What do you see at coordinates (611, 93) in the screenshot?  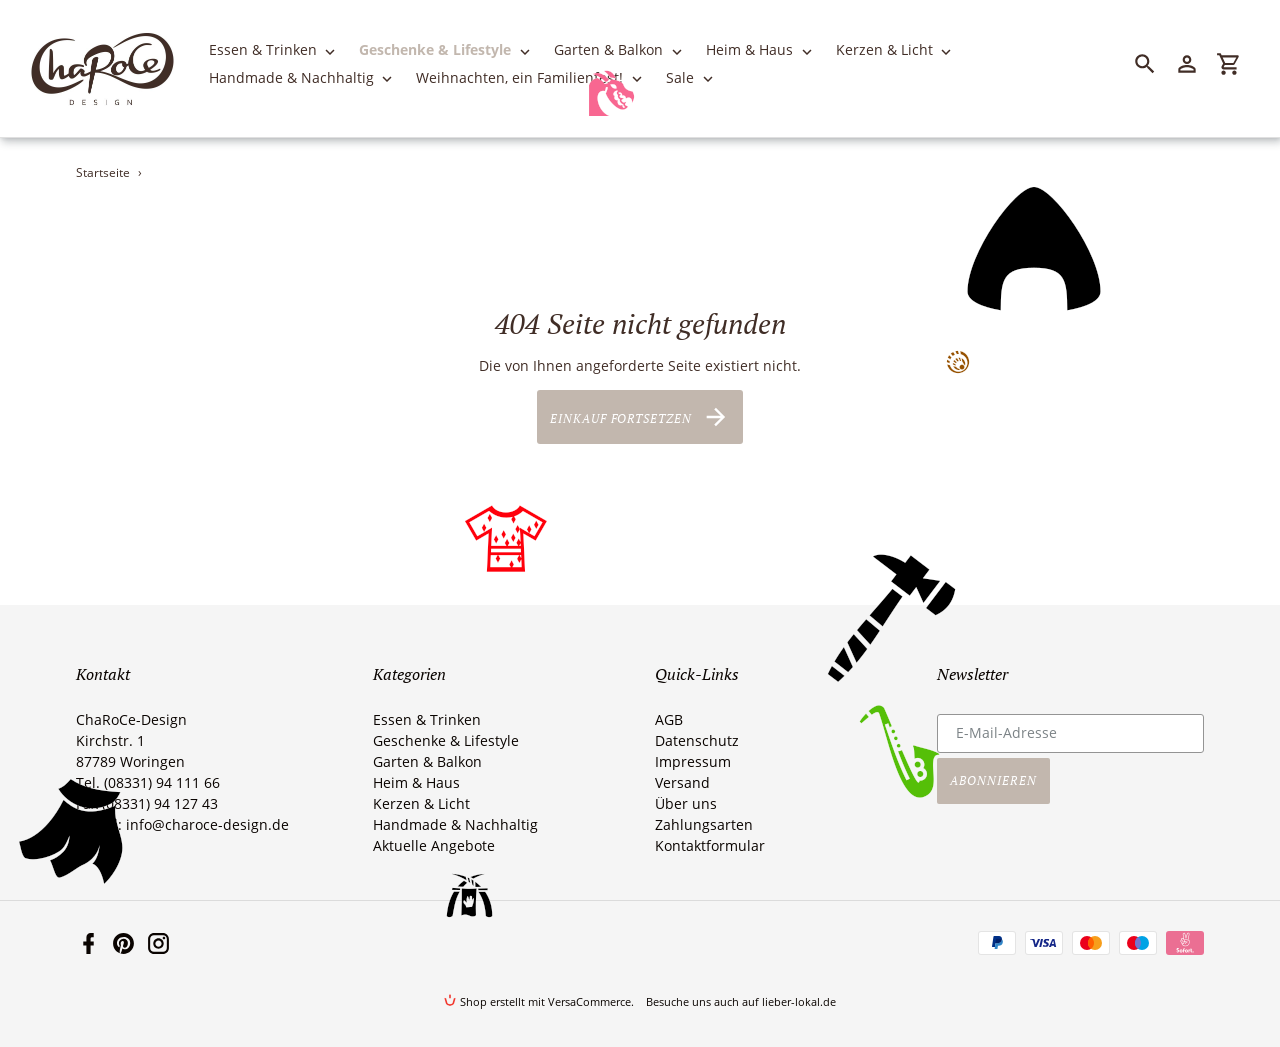 I see `access dragon or monster-related game content` at bounding box center [611, 93].